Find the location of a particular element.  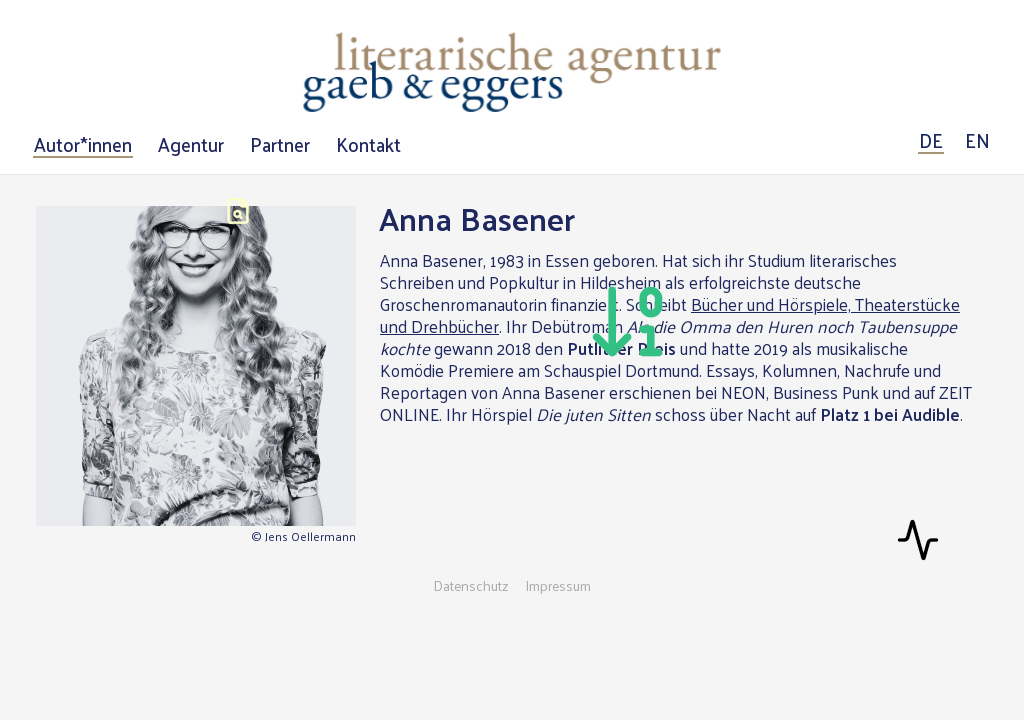

search within a document is located at coordinates (238, 211).